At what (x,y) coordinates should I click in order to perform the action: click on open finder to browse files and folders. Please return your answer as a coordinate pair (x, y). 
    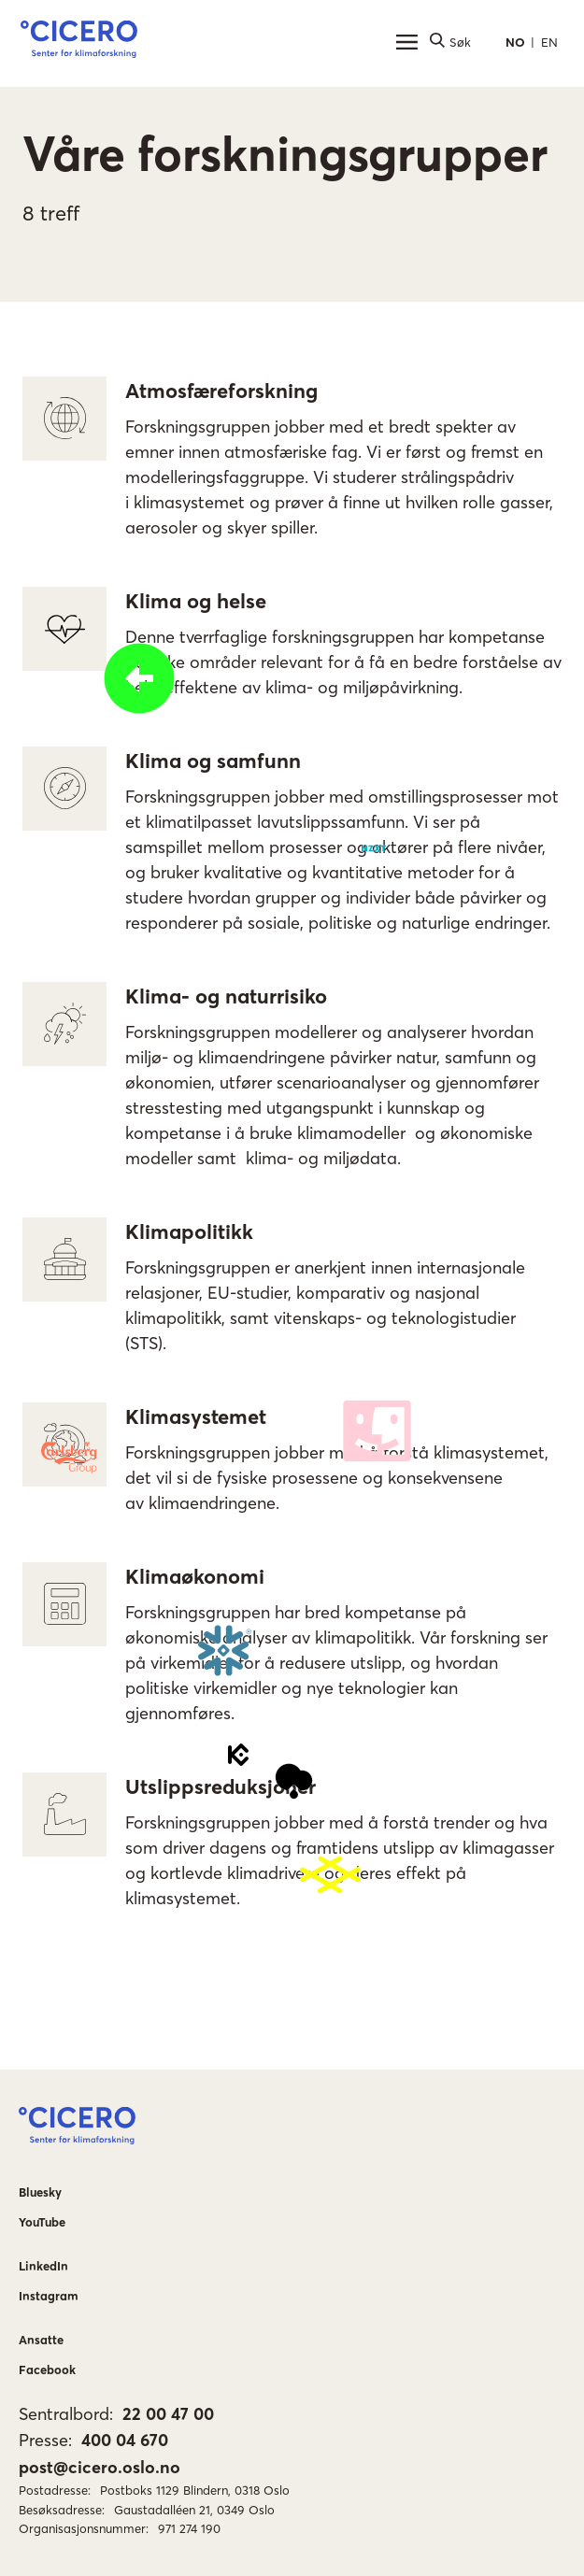
    Looking at the image, I should click on (377, 1430).